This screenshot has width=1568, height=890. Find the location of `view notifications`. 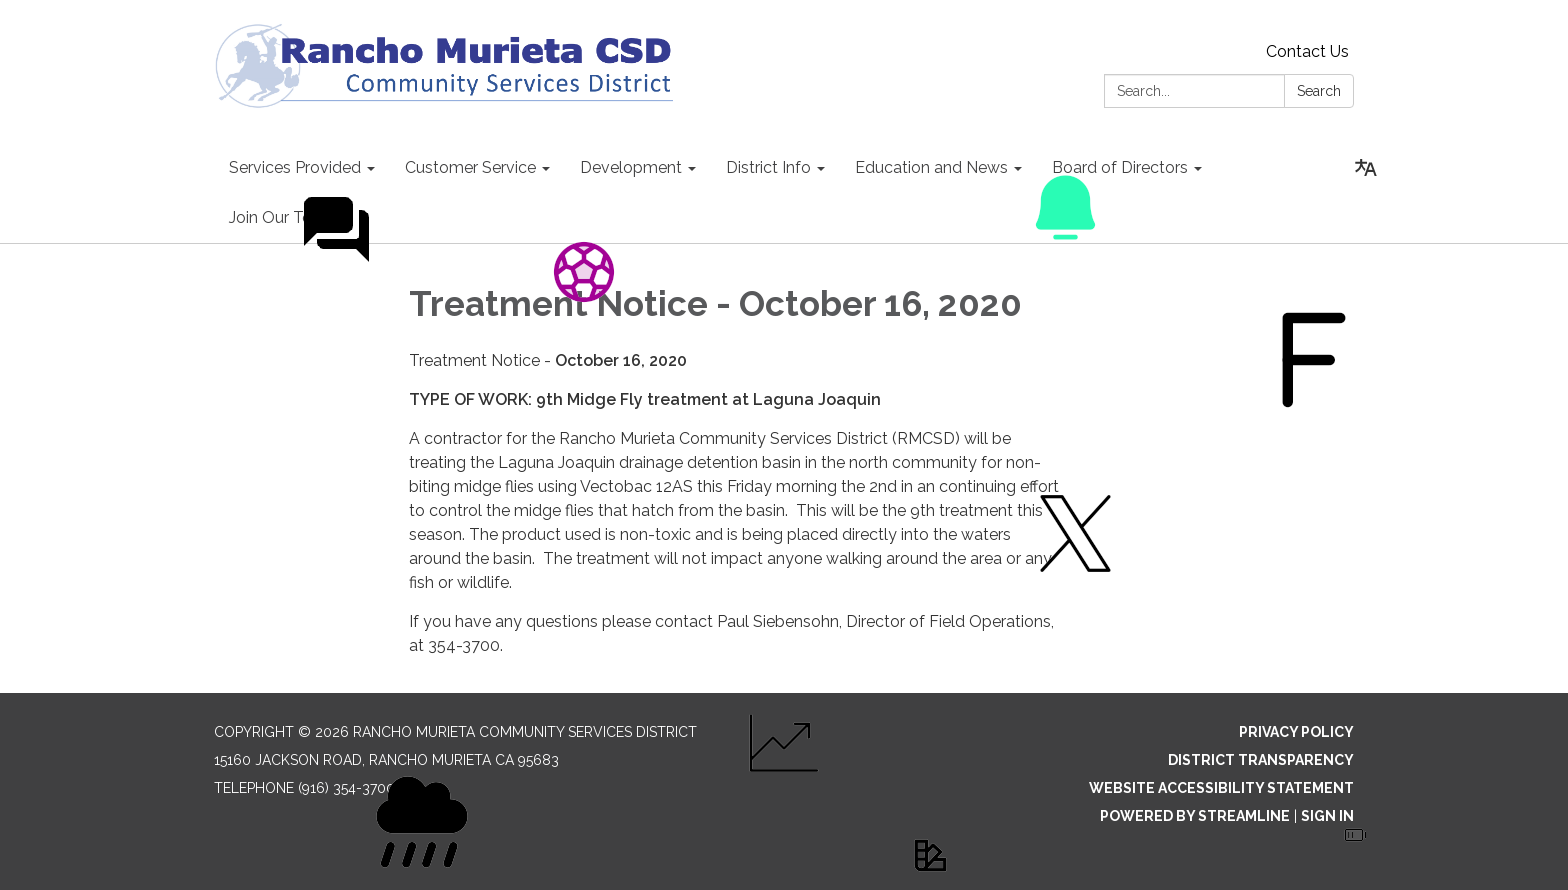

view notifications is located at coordinates (1065, 207).